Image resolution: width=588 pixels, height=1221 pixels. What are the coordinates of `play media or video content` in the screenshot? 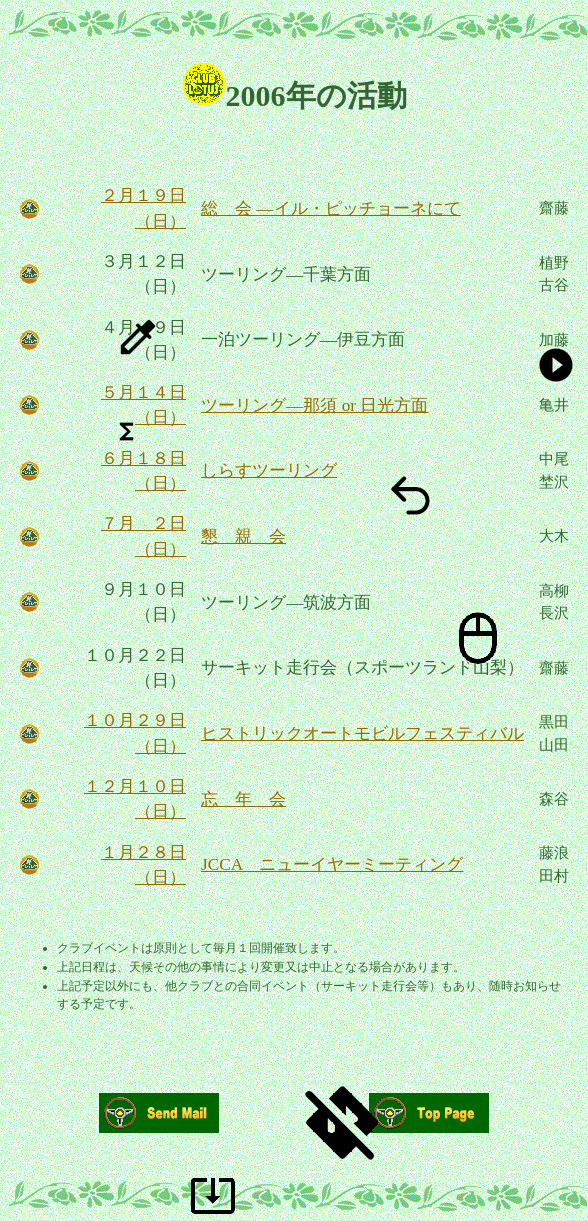 It's located at (556, 365).